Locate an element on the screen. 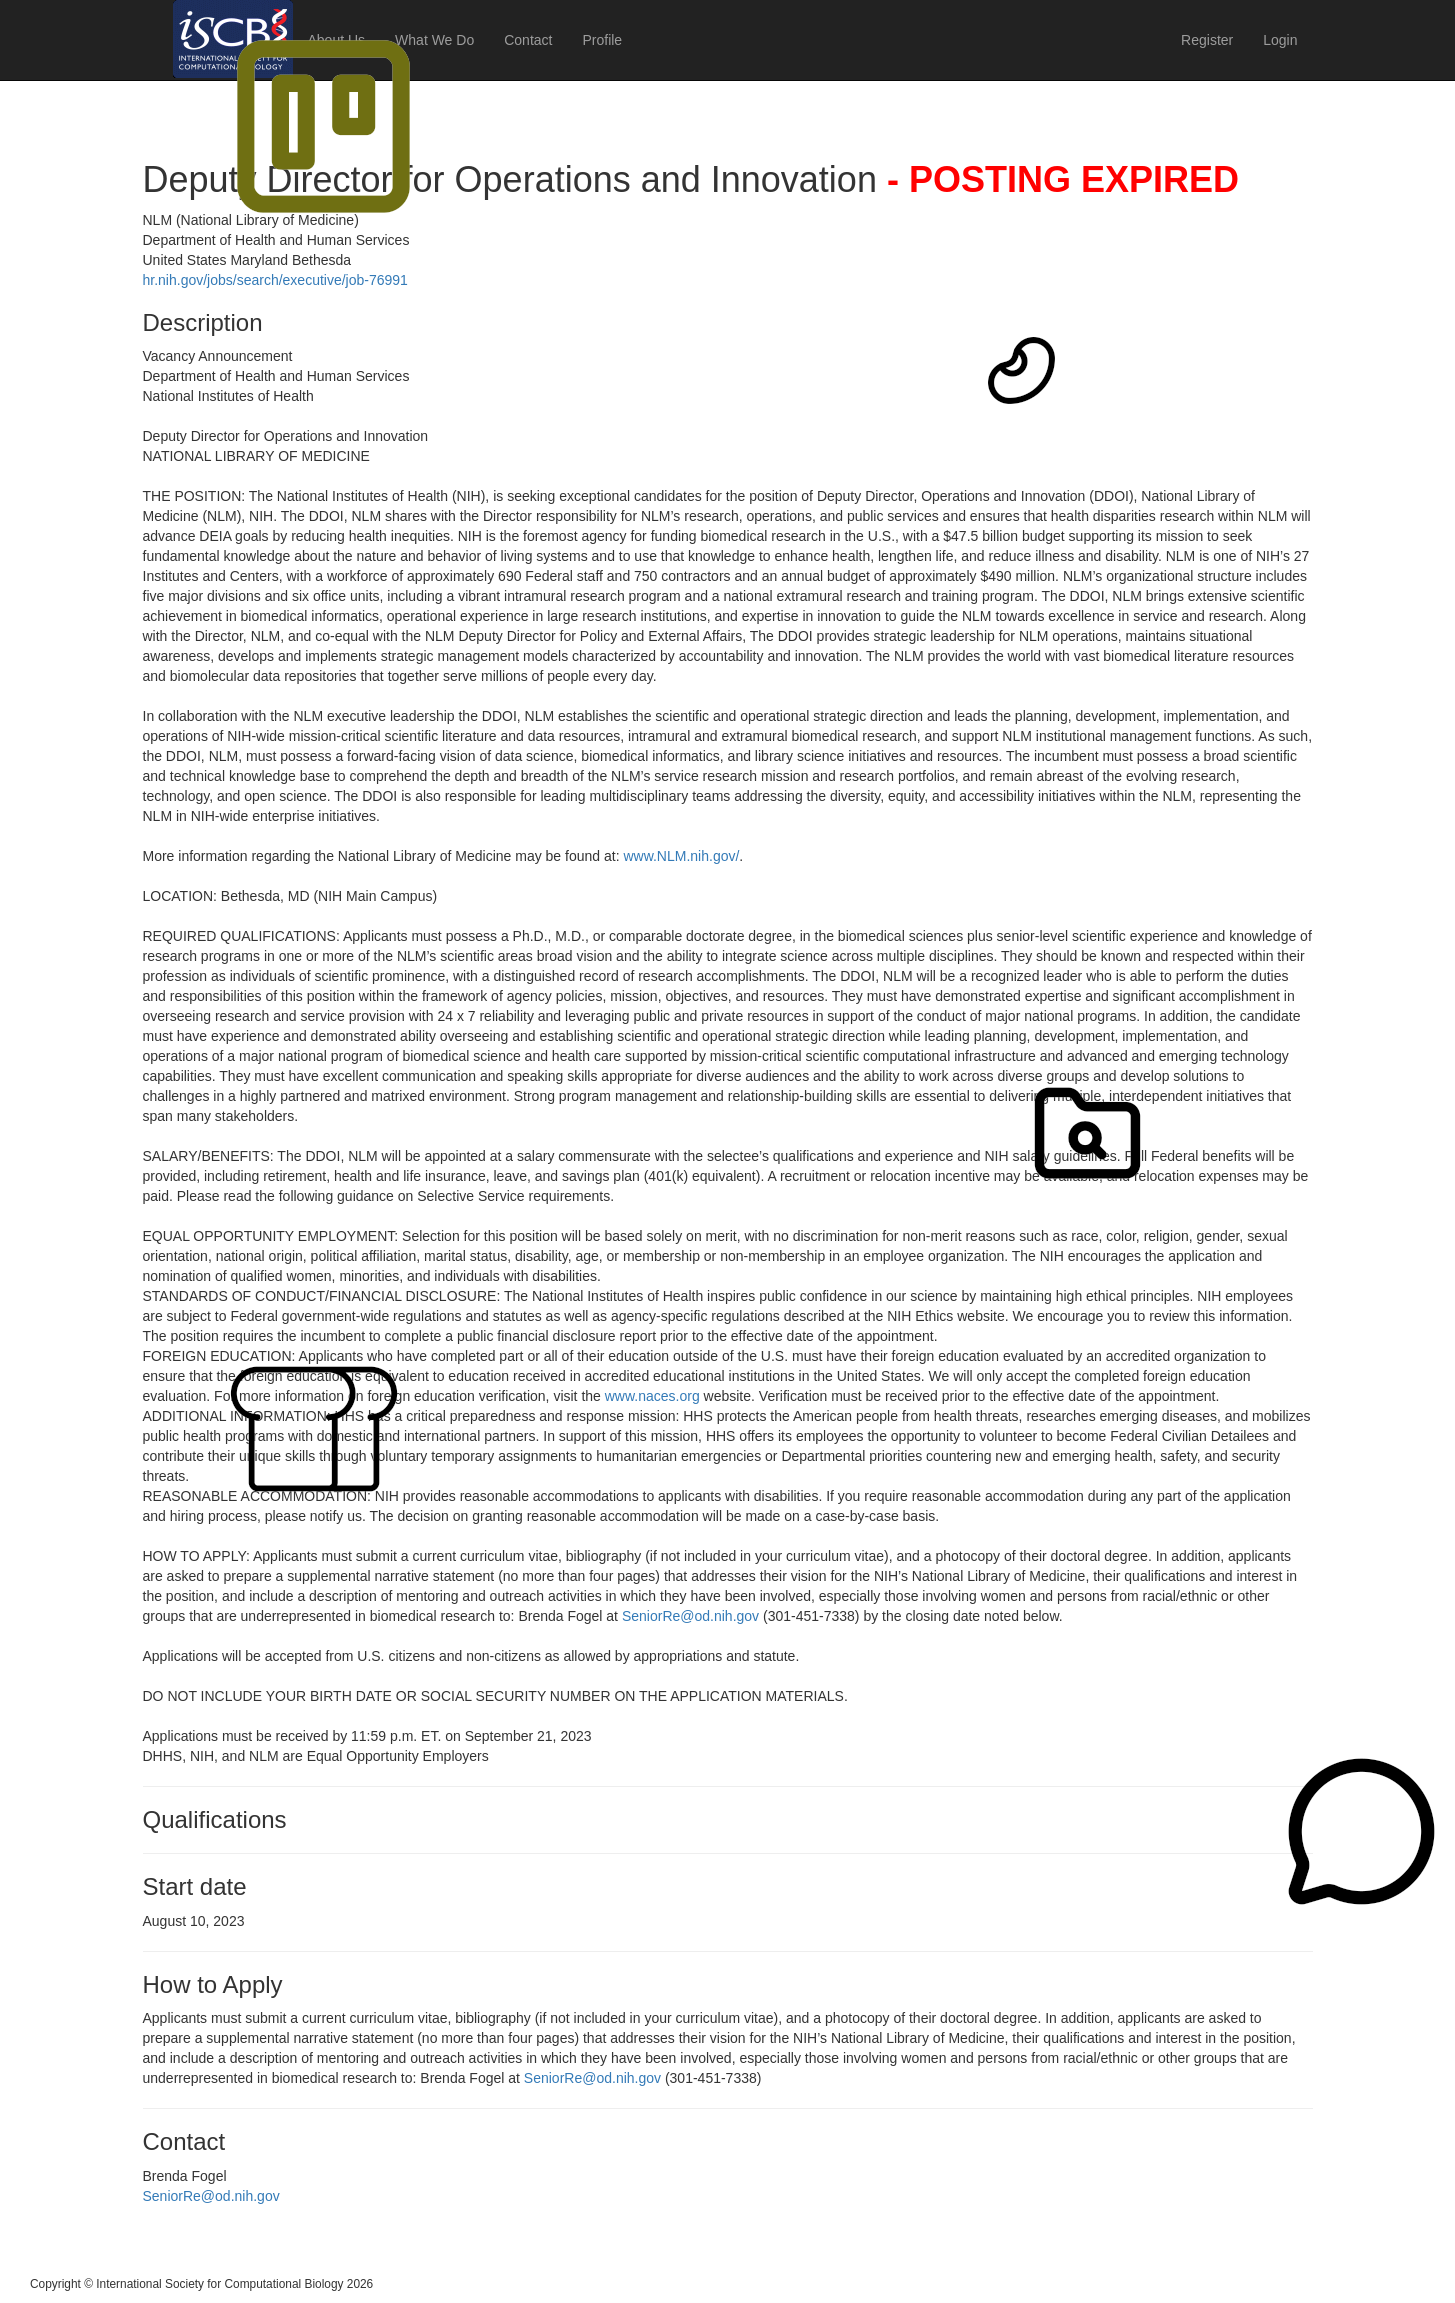  indicates bean or legume ingredient is located at coordinates (1021, 370).